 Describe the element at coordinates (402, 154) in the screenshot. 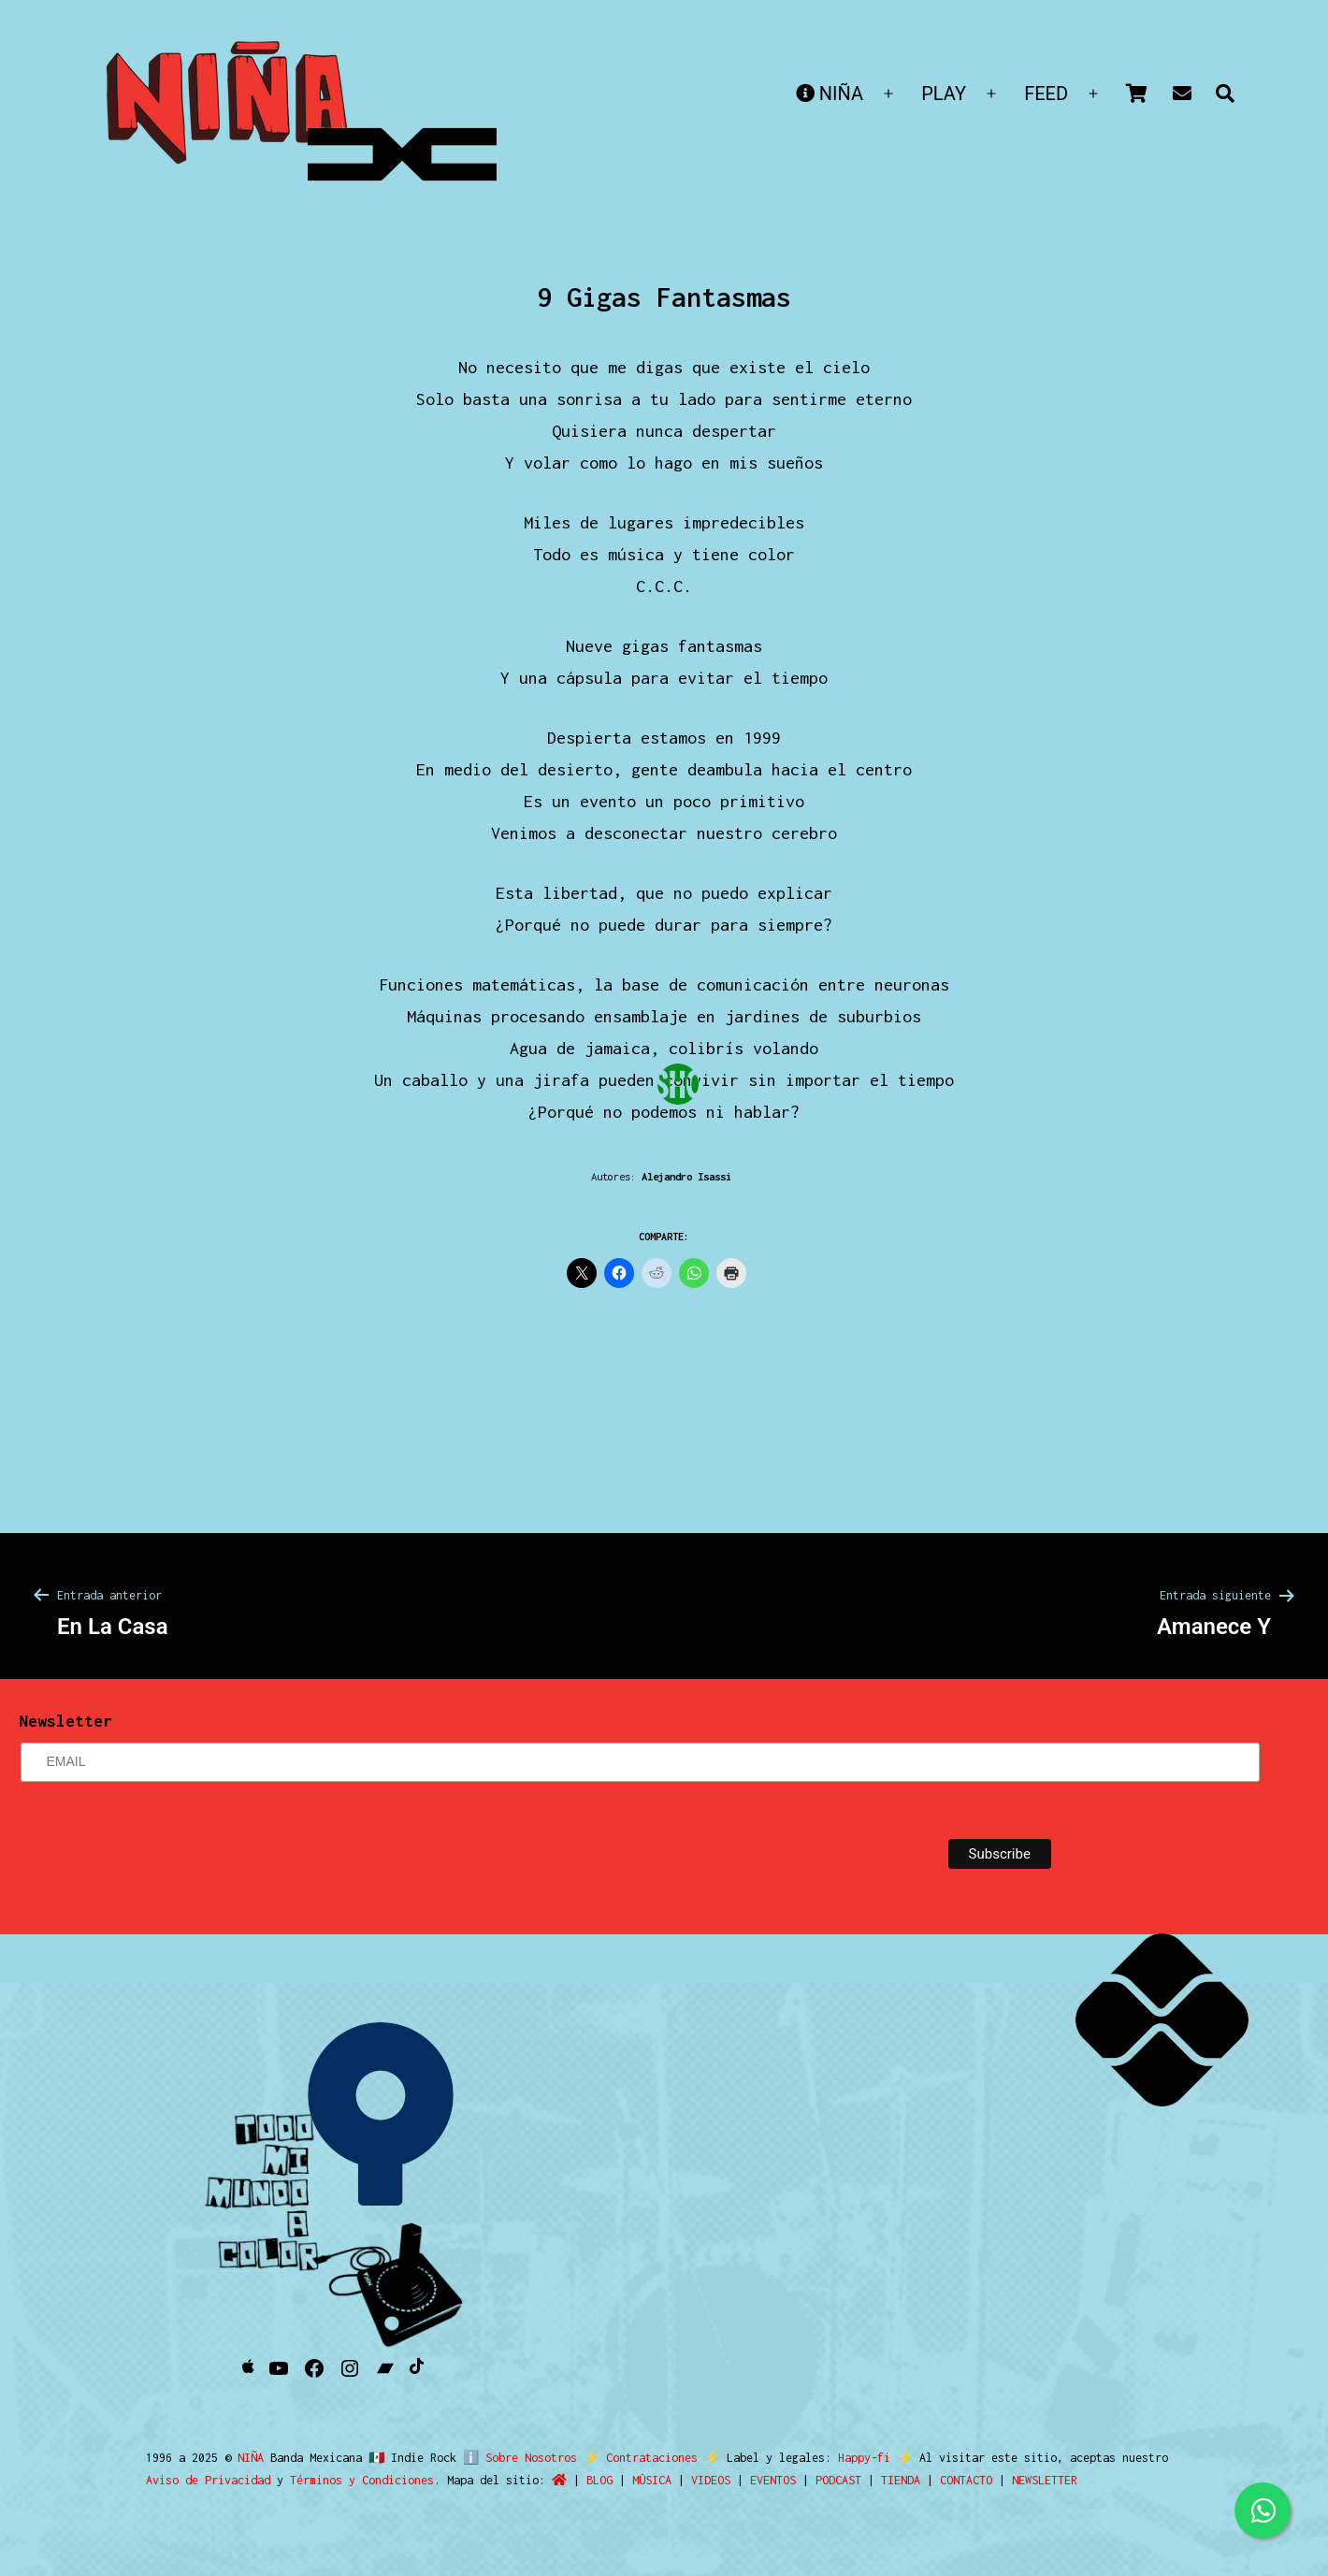

I see `dacia brand logo` at that location.